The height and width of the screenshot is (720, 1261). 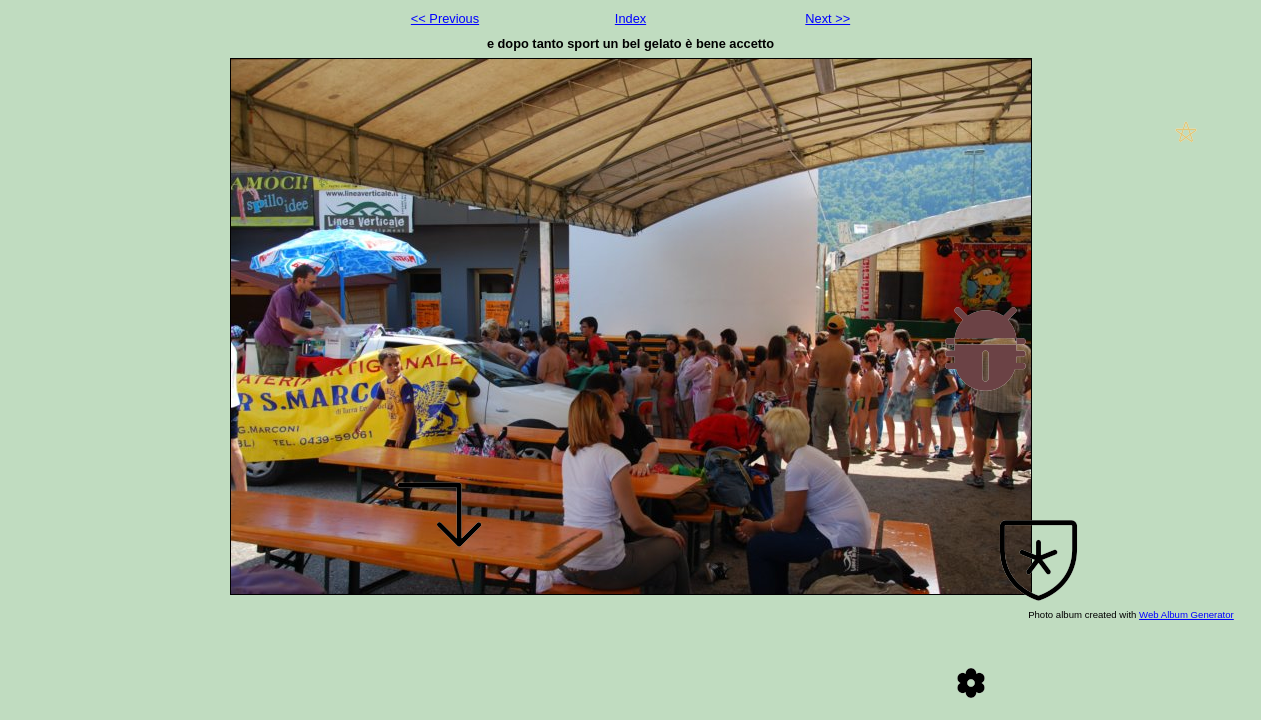 What do you see at coordinates (985, 347) in the screenshot?
I see `report a bug or issue` at bounding box center [985, 347].